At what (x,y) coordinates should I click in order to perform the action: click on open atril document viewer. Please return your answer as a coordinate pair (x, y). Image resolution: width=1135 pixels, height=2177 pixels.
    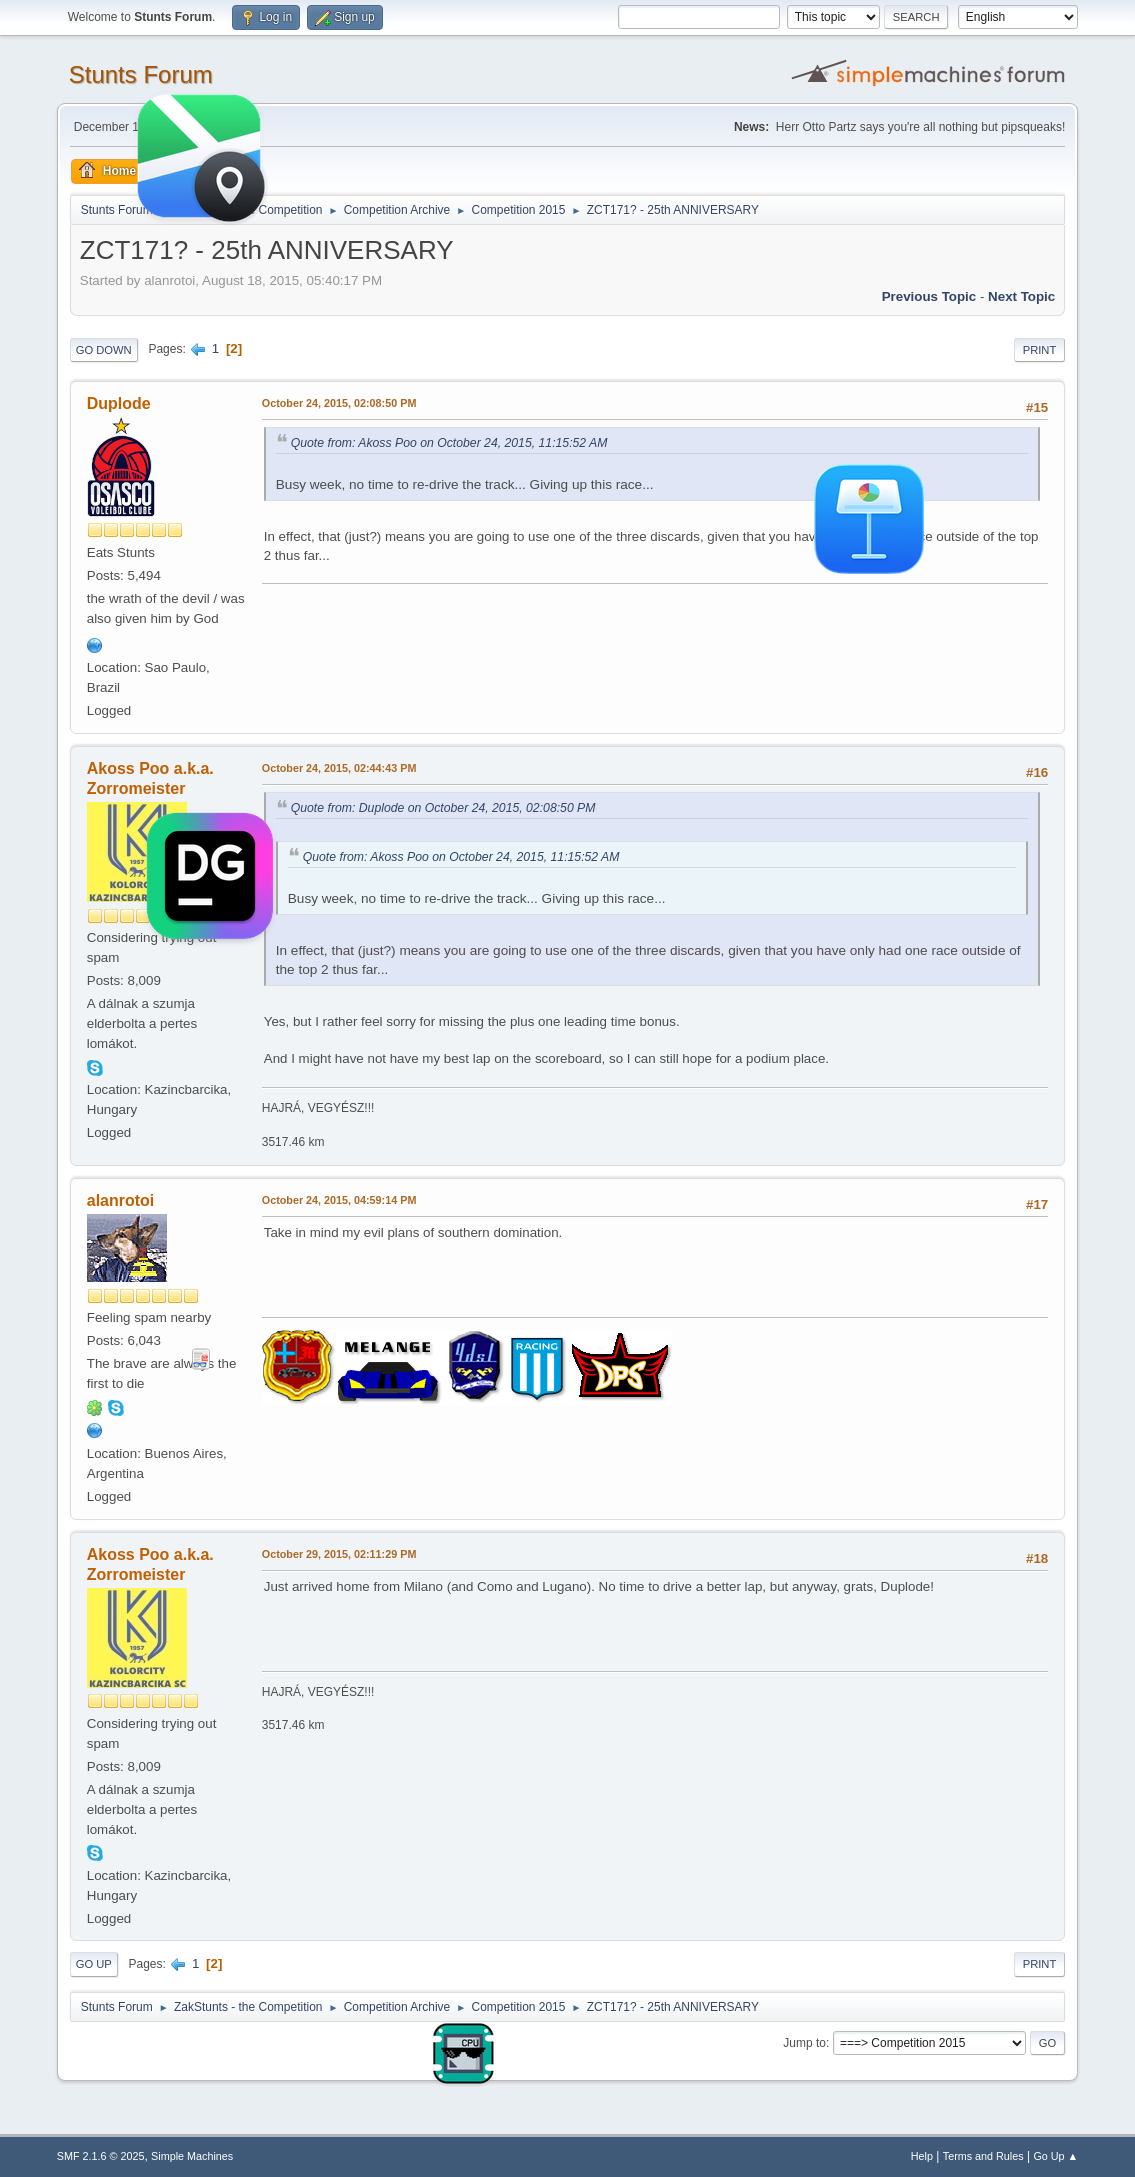
    Looking at the image, I should click on (201, 1359).